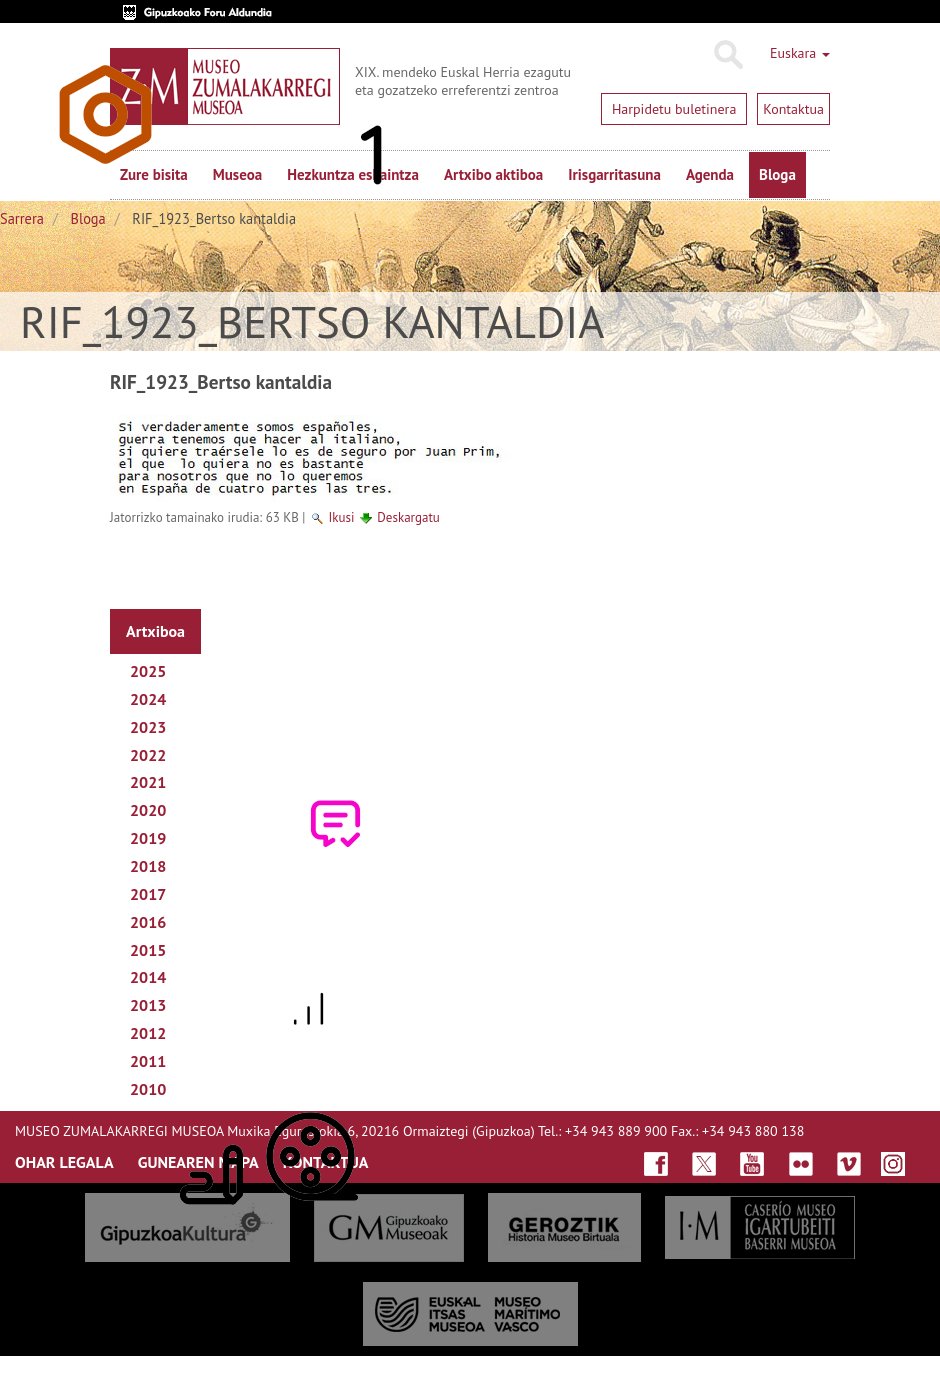 This screenshot has height=1399, width=940. I want to click on access video or film library, so click(310, 1156).